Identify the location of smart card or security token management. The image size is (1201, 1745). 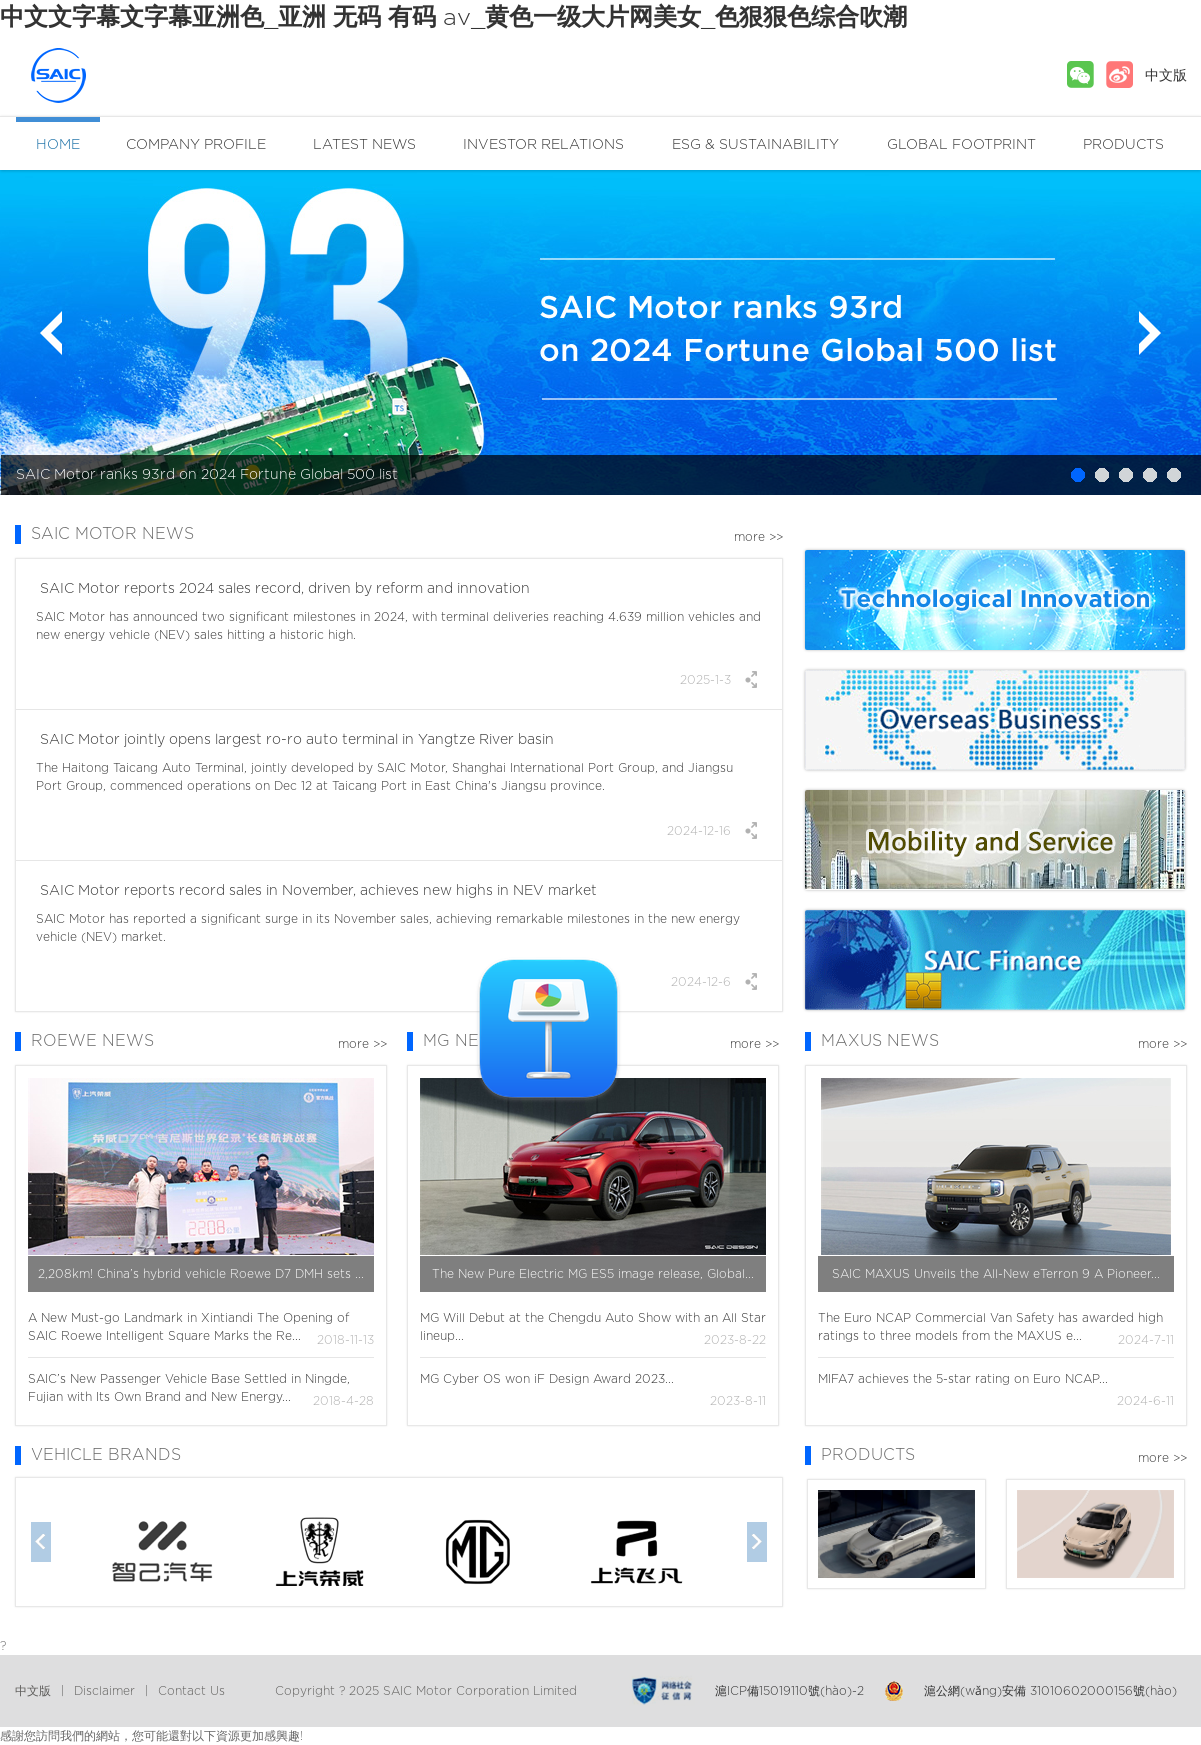
(923, 990).